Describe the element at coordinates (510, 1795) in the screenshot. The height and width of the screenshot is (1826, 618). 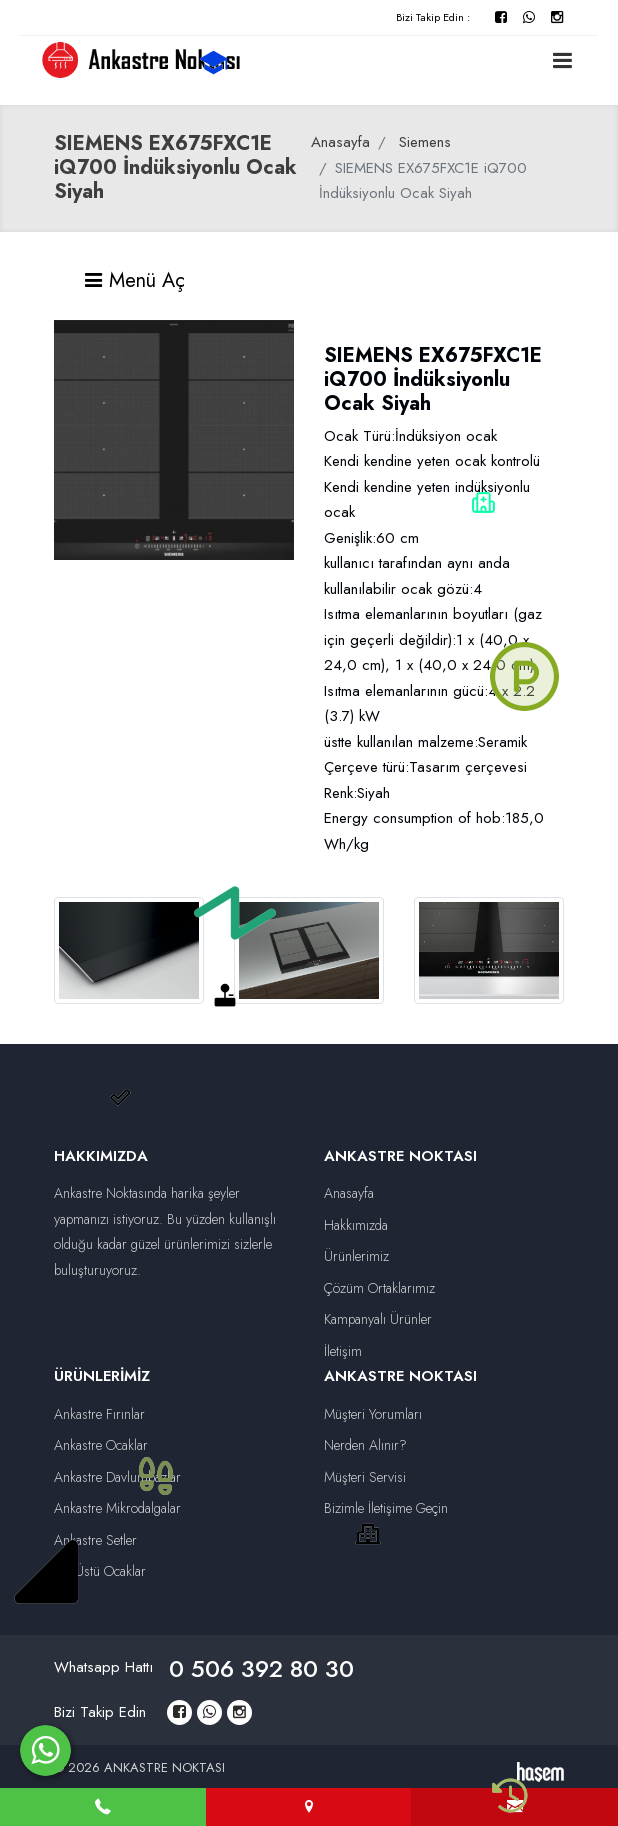
I see `view history or recent activity` at that location.